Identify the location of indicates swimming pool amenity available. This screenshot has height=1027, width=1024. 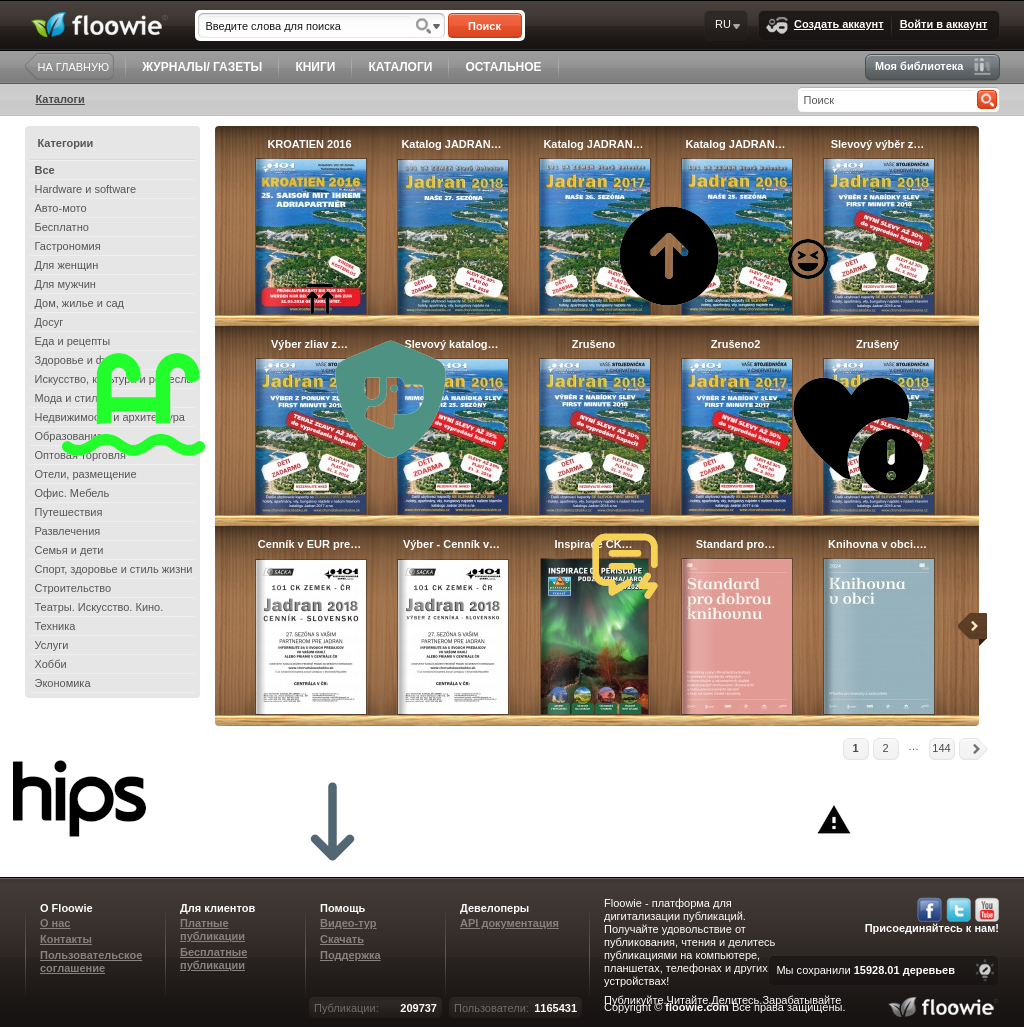
(133, 404).